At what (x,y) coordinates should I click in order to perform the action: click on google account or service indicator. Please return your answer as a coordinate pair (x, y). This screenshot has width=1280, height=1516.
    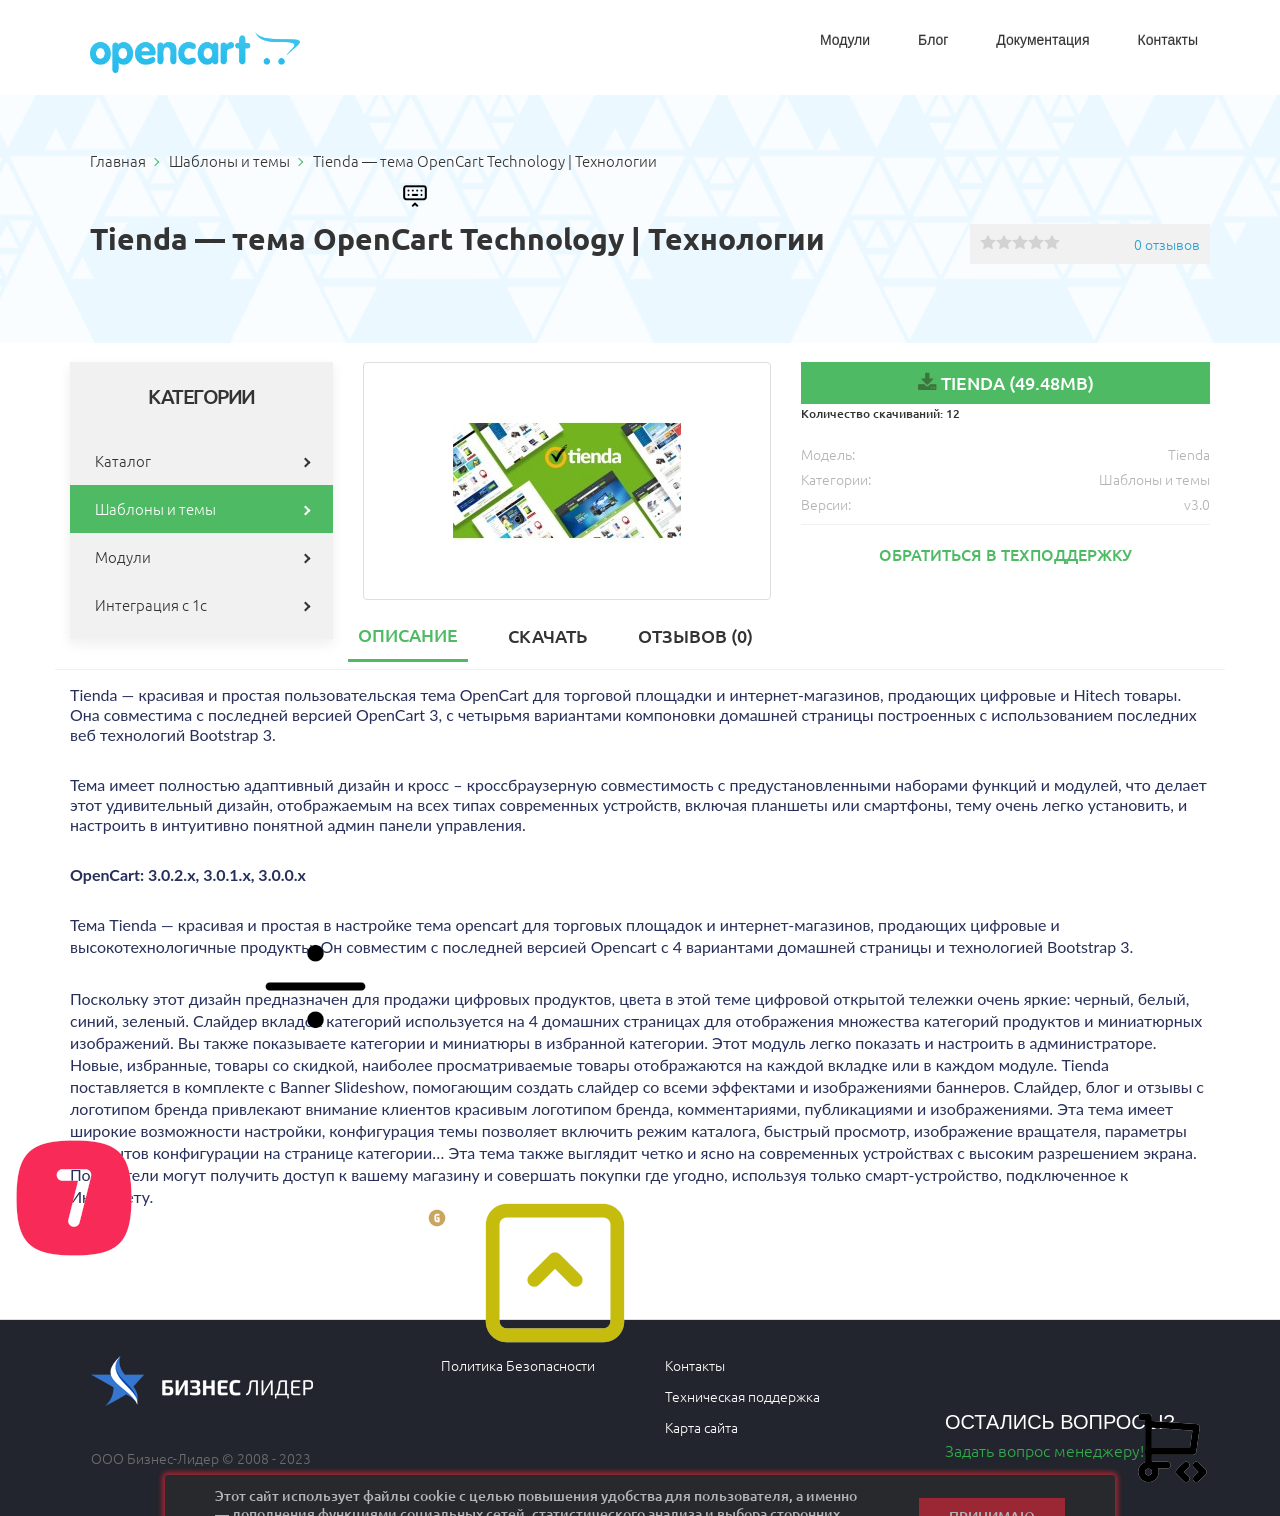
    Looking at the image, I should click on (437, 1218).